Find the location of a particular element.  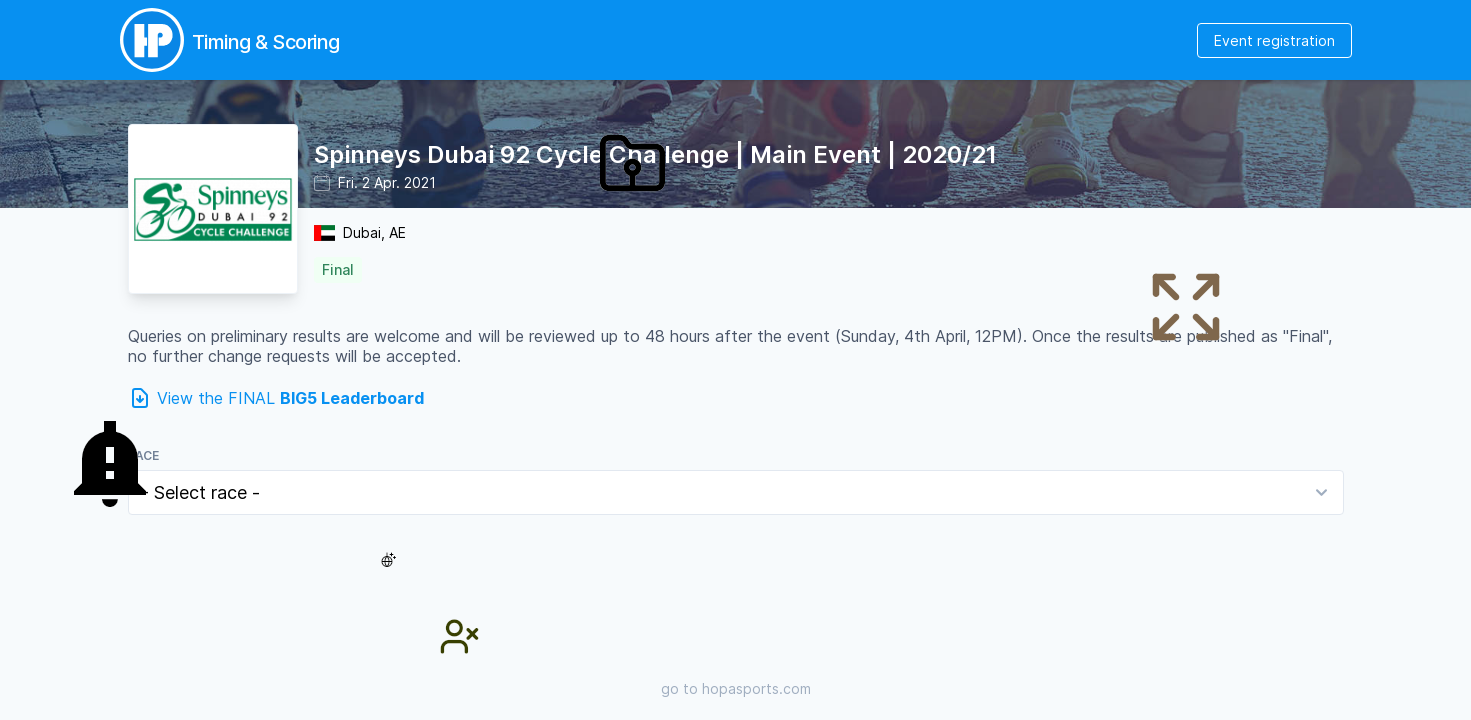

expand to fullscreen mode is located at coordinates (1186, 307).